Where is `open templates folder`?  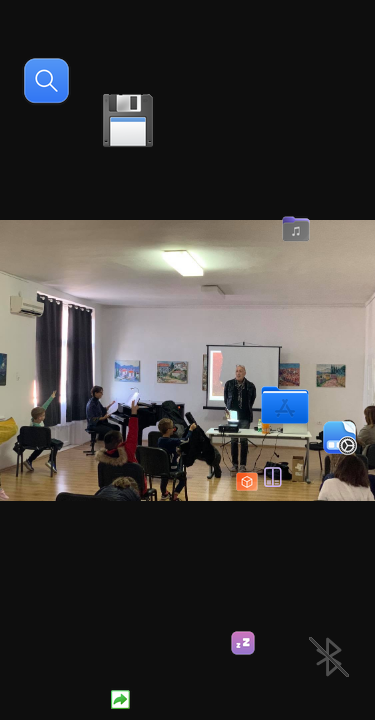
open templates folder is located at coordinates (285, 405).